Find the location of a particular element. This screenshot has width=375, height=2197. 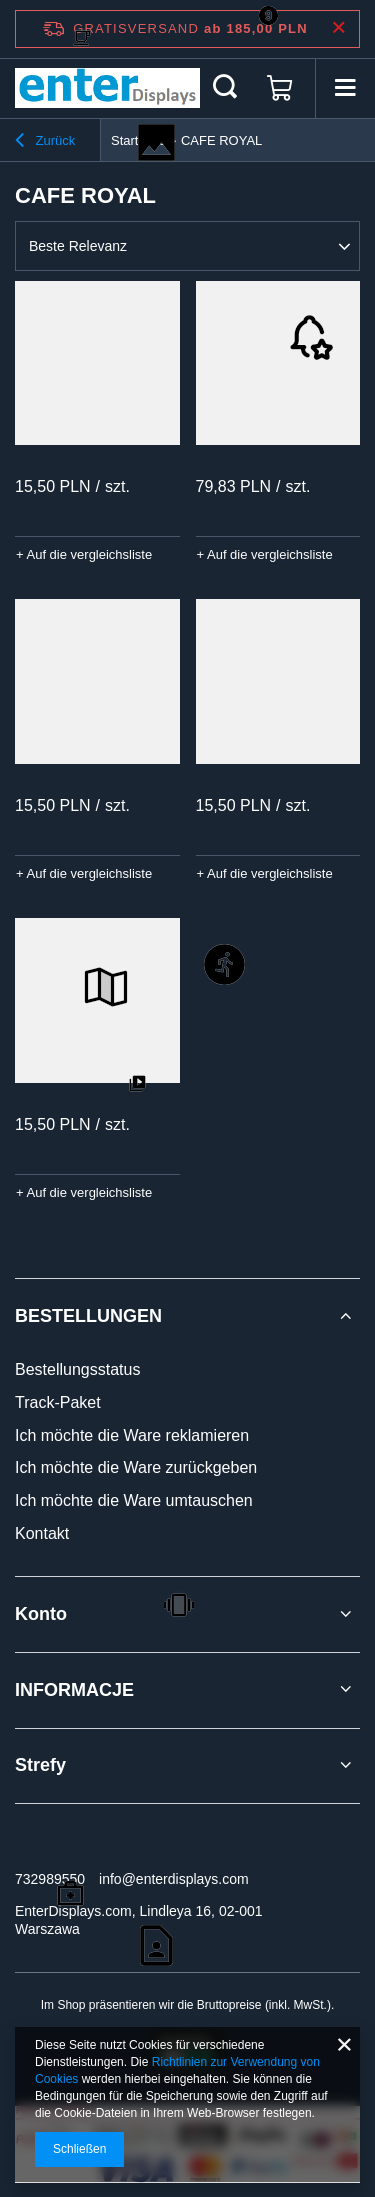

view contact details is located at coordinates (156, 1945).